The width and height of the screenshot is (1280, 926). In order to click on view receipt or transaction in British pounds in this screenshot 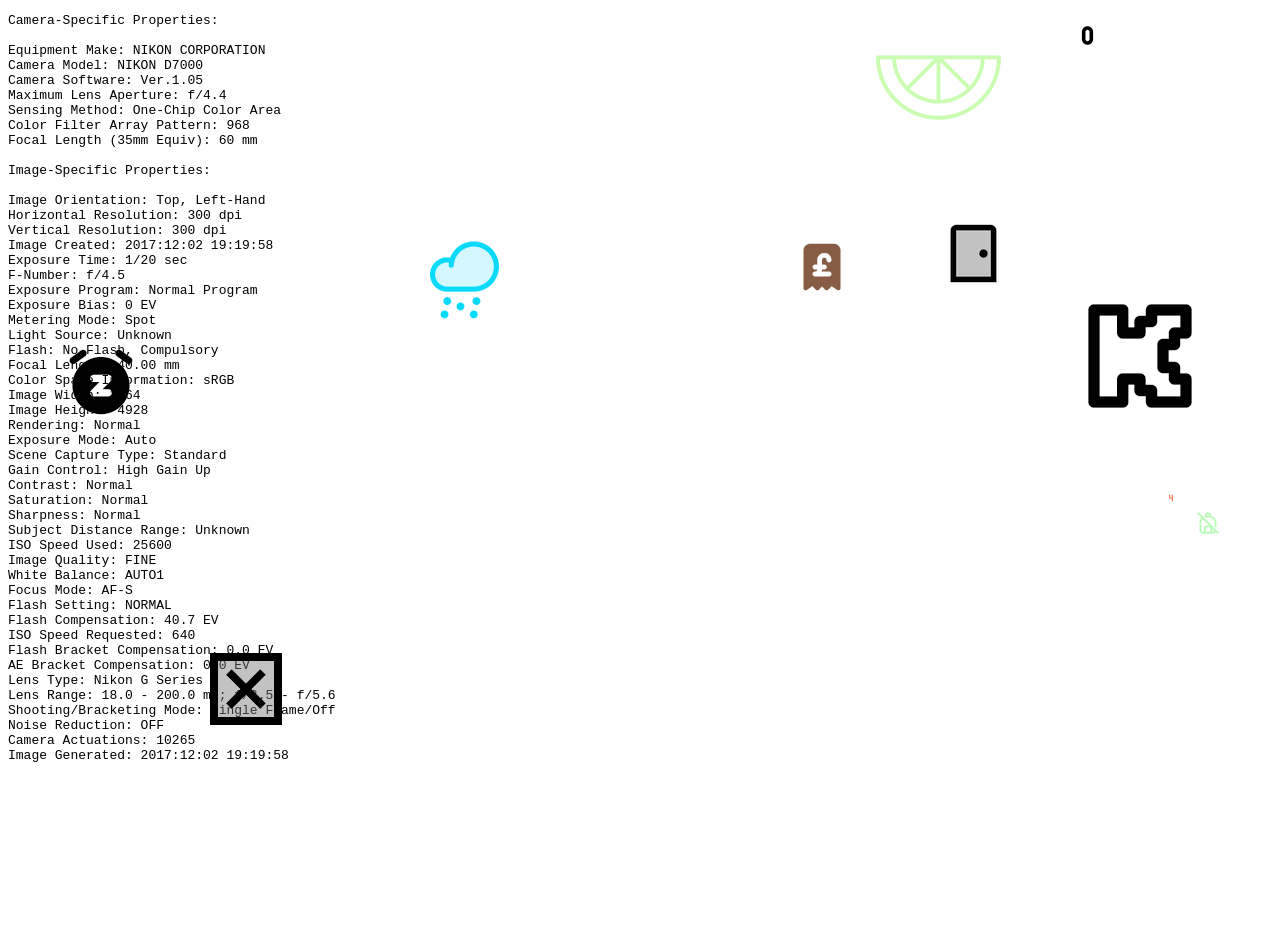, I will do `click(822, 267)`.